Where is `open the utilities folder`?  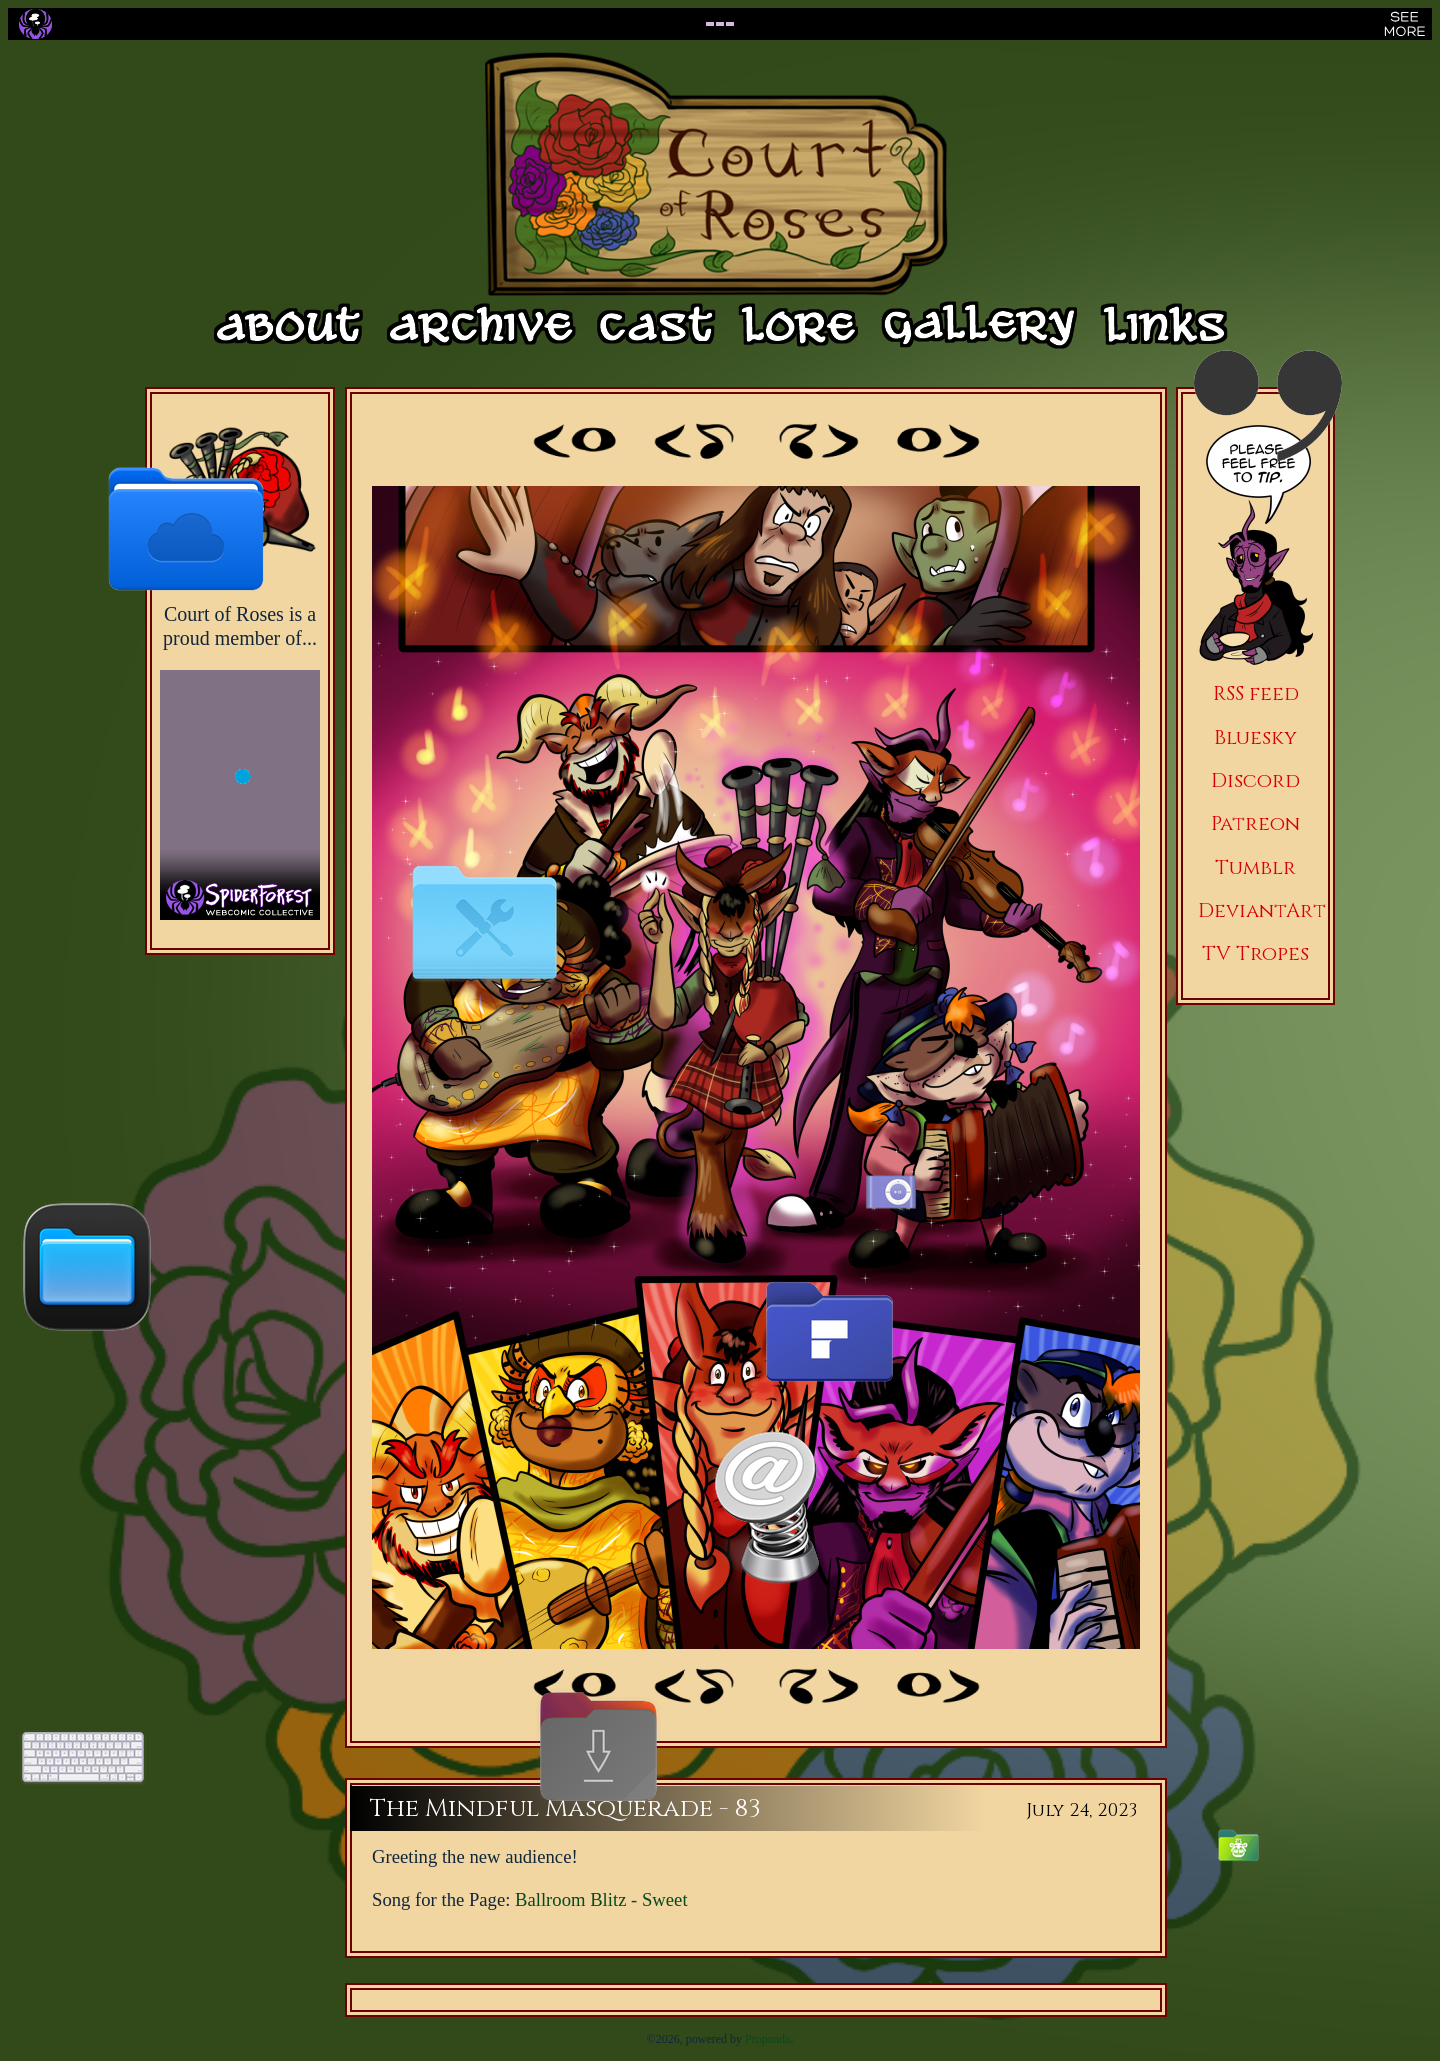 open the utilities folder is located at coordinates (484, 922).